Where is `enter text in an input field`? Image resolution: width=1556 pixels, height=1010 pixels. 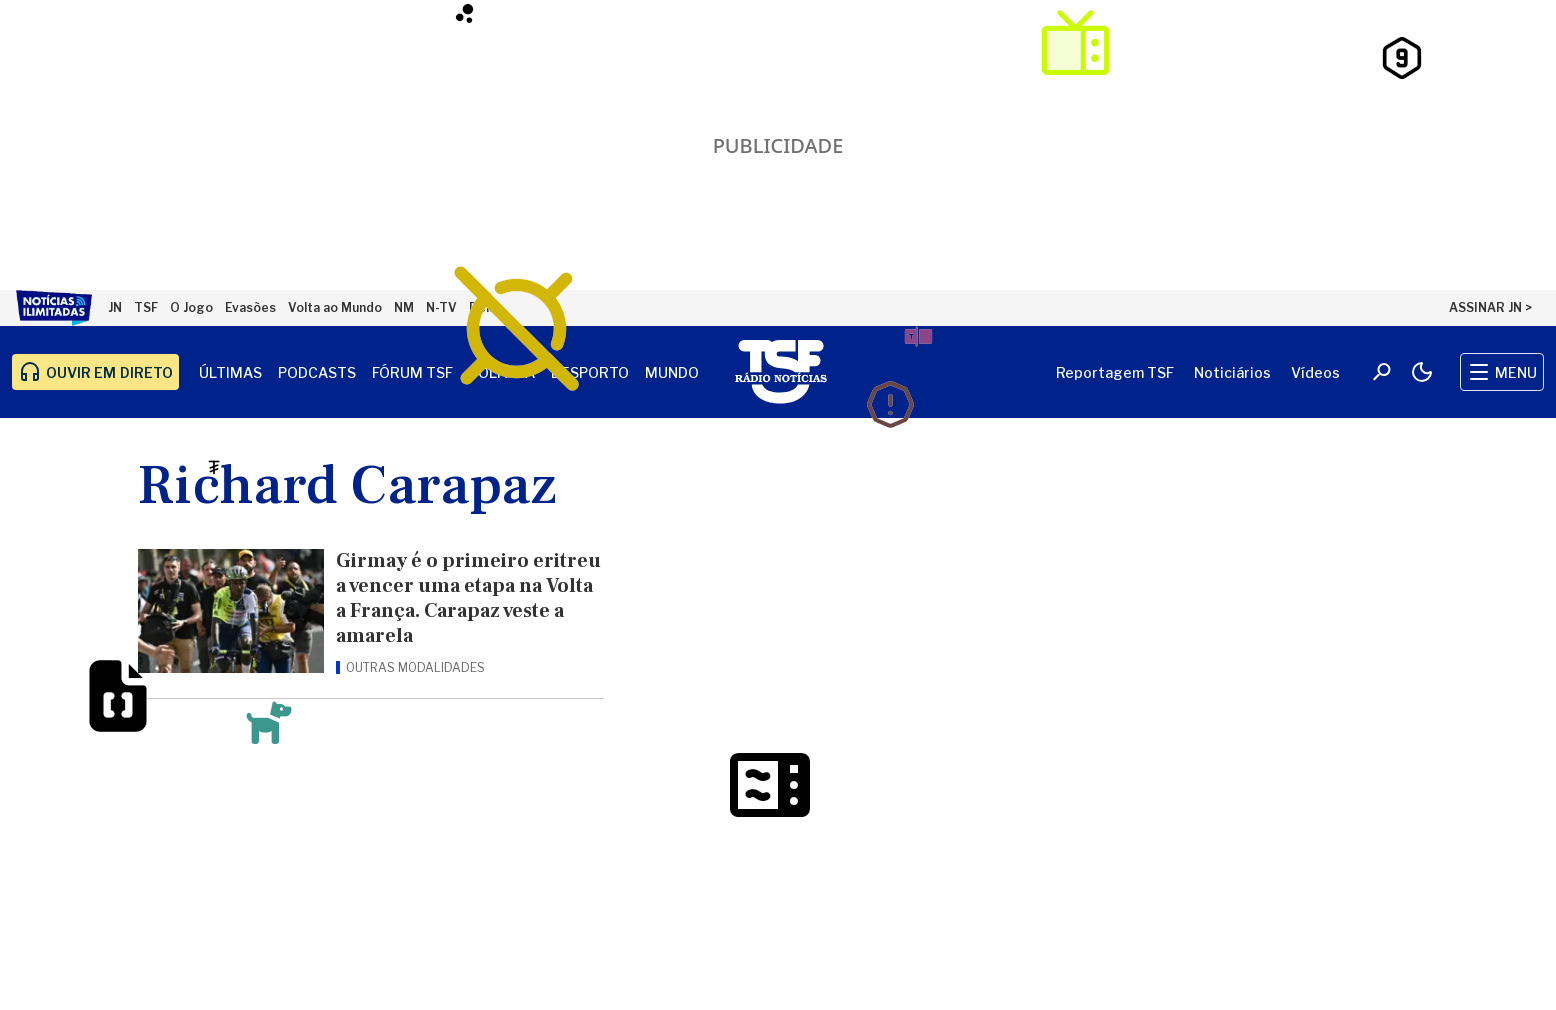
enter text in an input field is located at coordinates (918, 336).